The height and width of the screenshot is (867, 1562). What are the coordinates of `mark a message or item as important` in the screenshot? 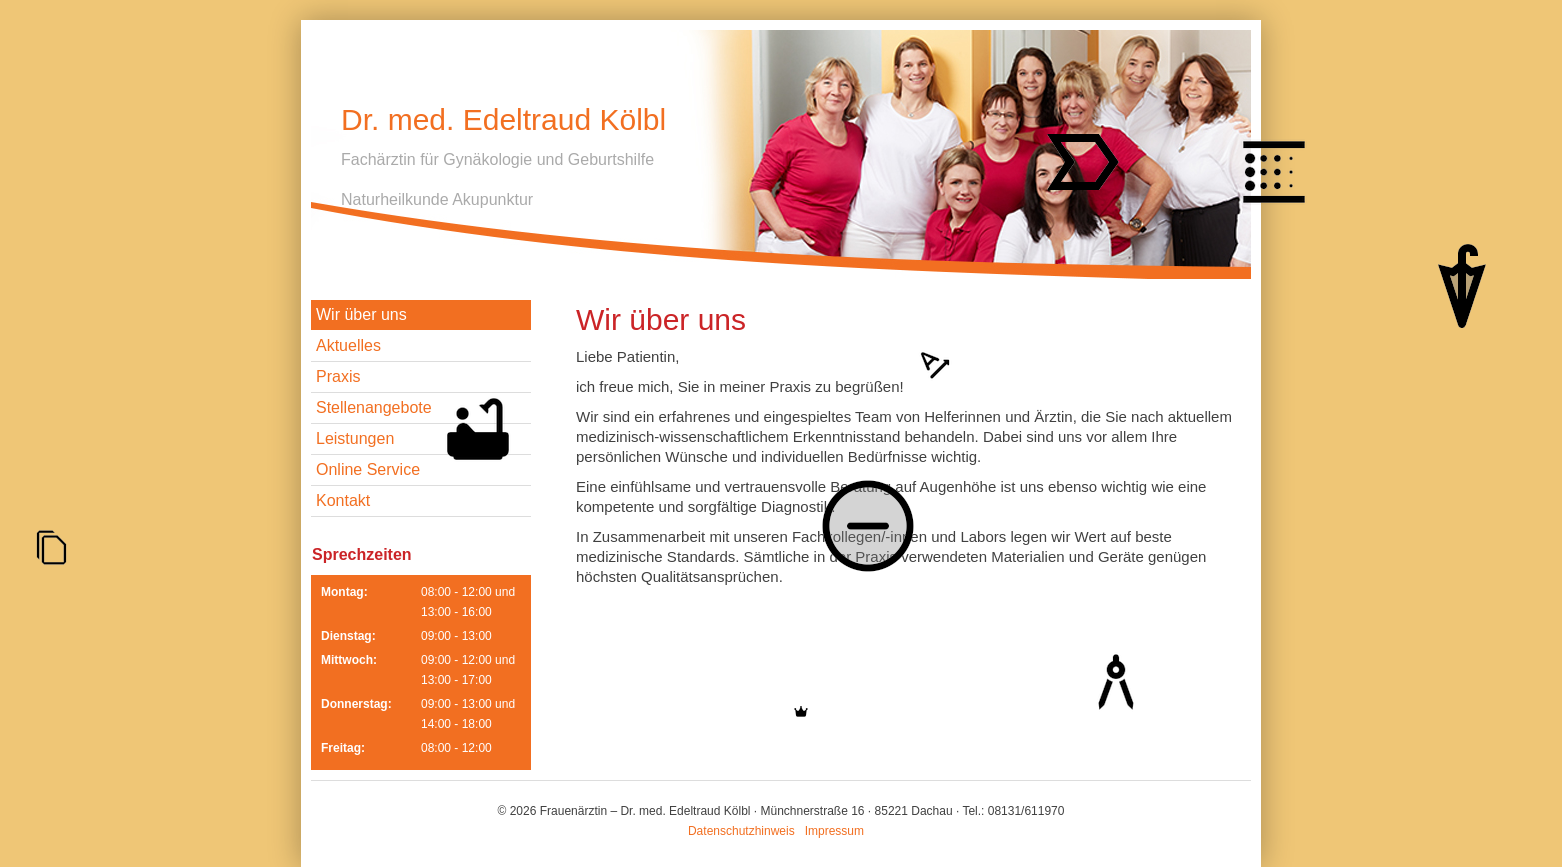 It's located at (1083, 162).